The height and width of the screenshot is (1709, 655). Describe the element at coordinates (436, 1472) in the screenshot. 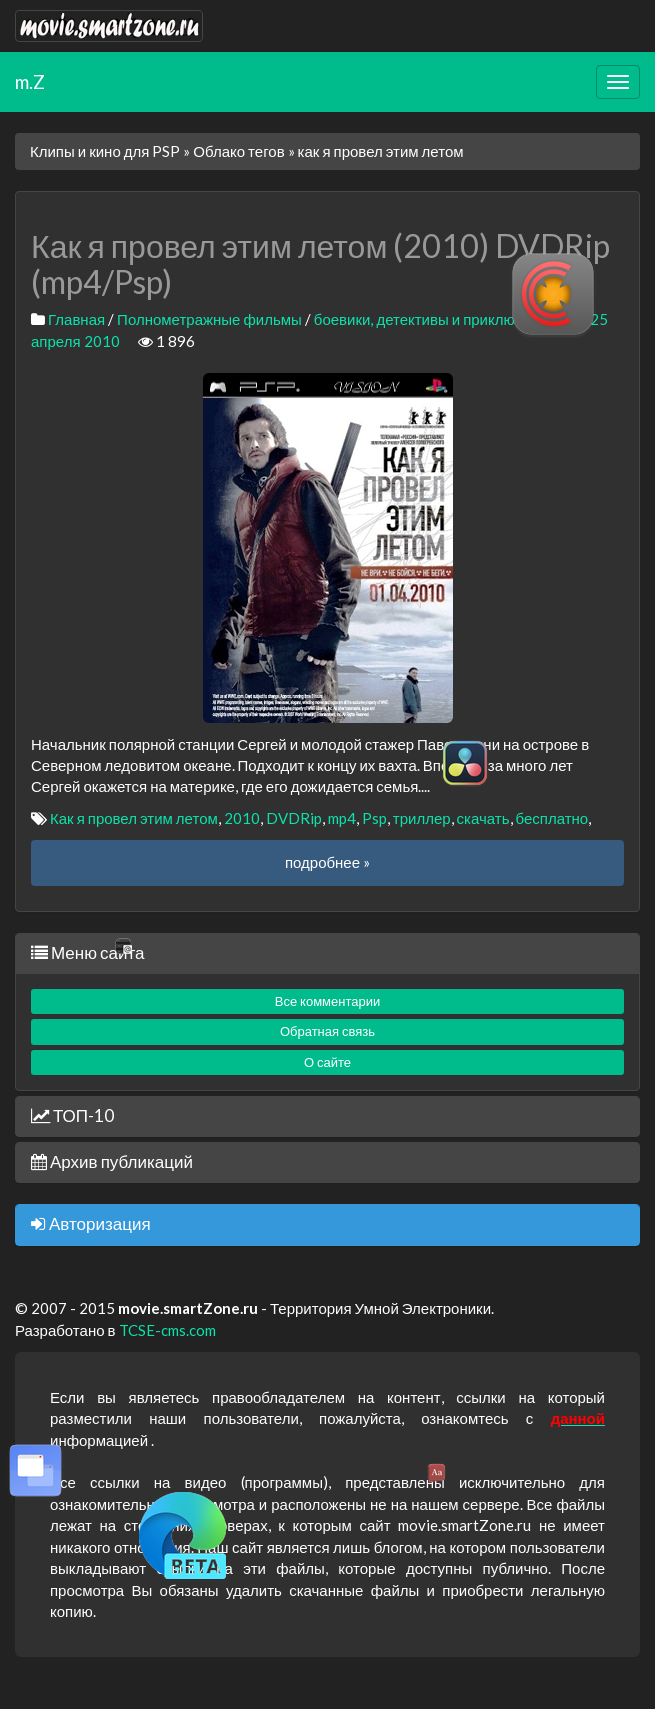

I see `open the dictionary app` at that location.